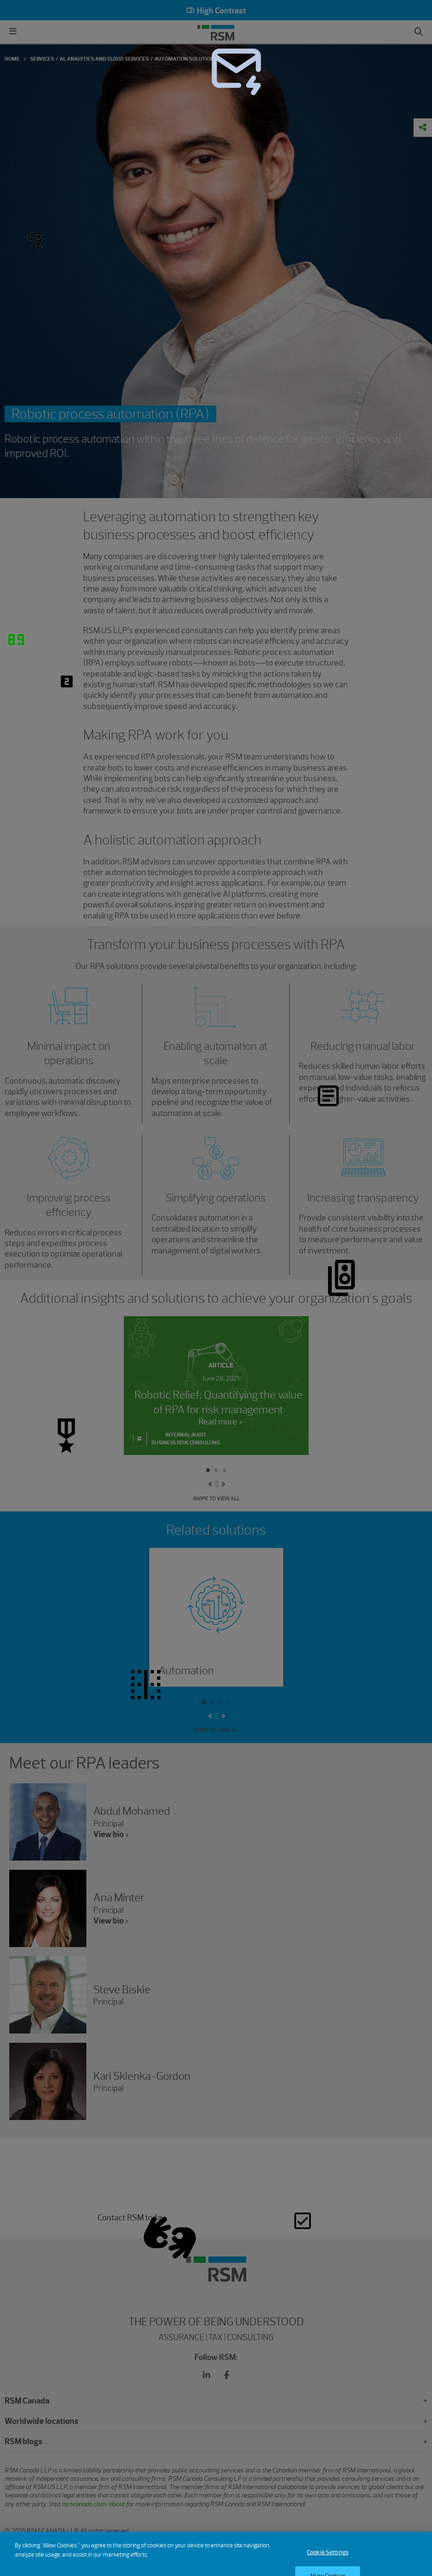  I want to click on request ASL interpretation services, so click(170, 2237).